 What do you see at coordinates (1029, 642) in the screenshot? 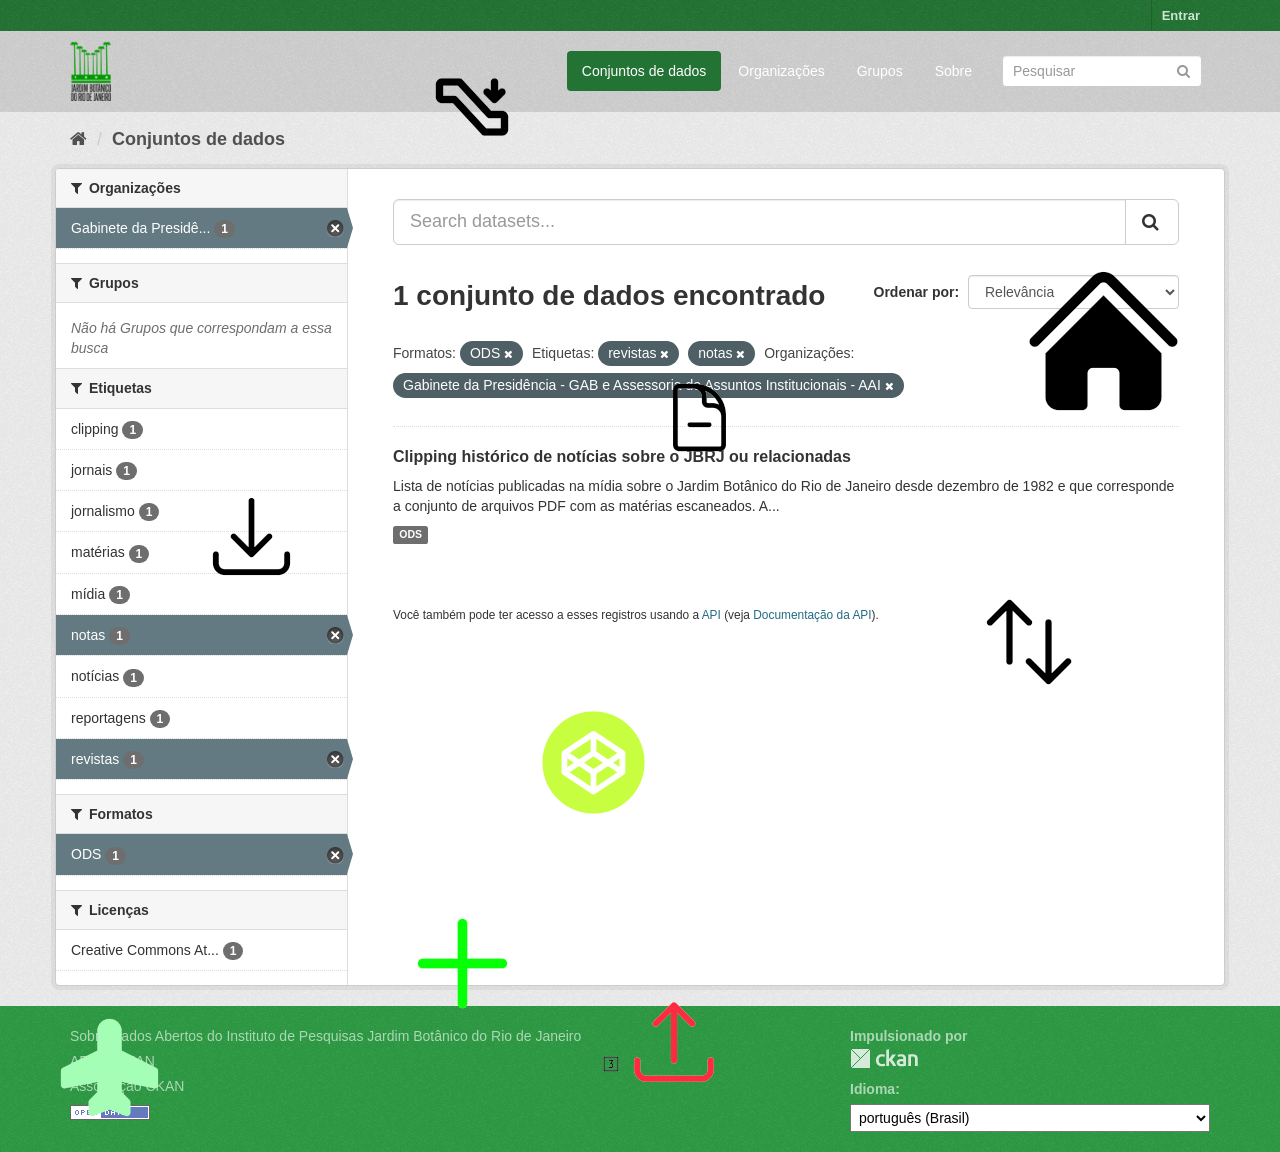
I see `sort items in ascending or descending order` at bounding box center [1029, 642].